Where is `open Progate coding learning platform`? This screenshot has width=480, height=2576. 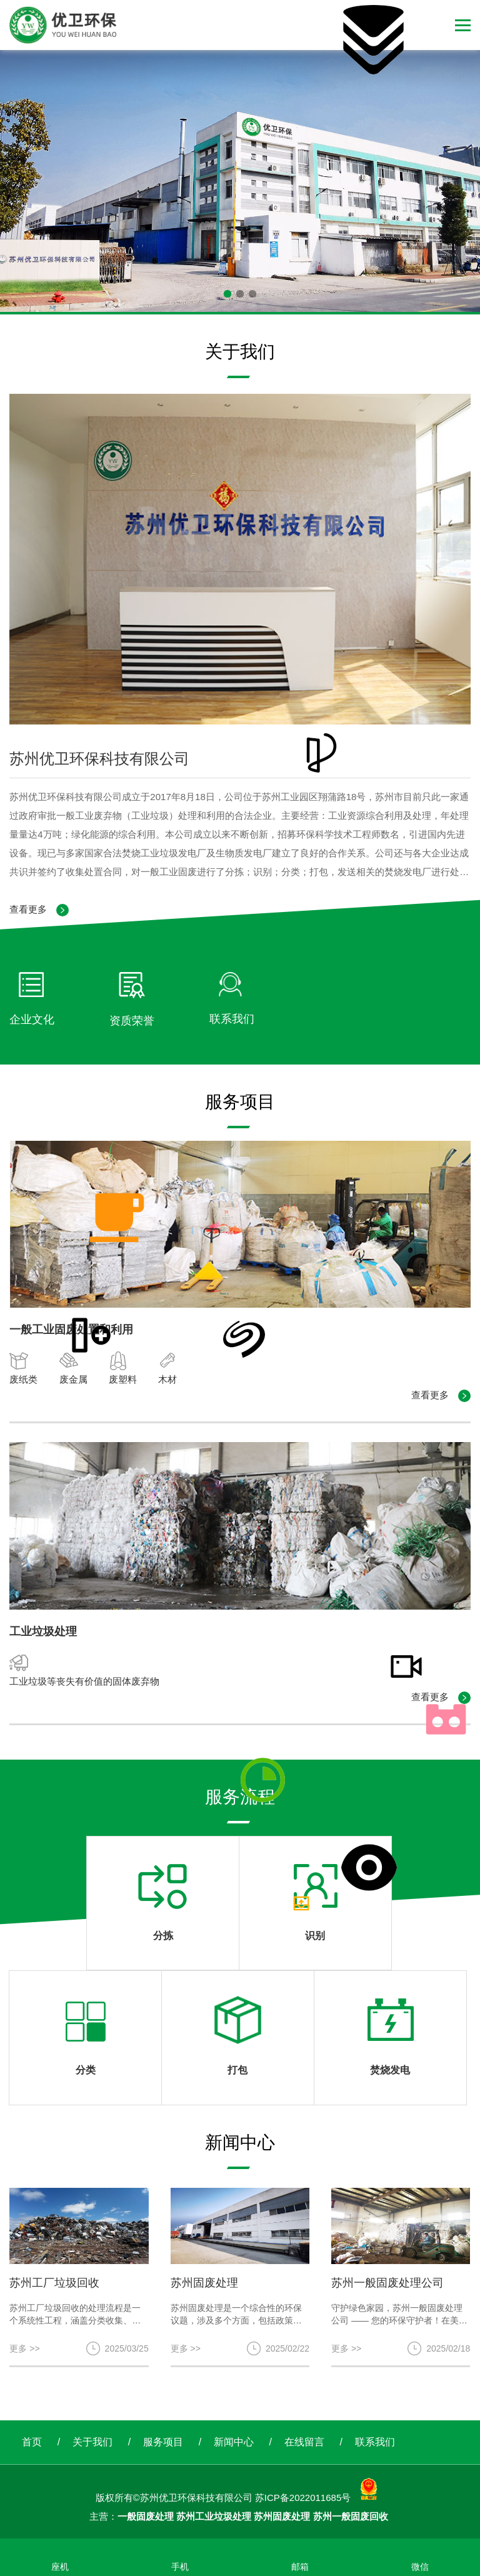 open Progate coding learning platform is located at coordinates (321, 753).